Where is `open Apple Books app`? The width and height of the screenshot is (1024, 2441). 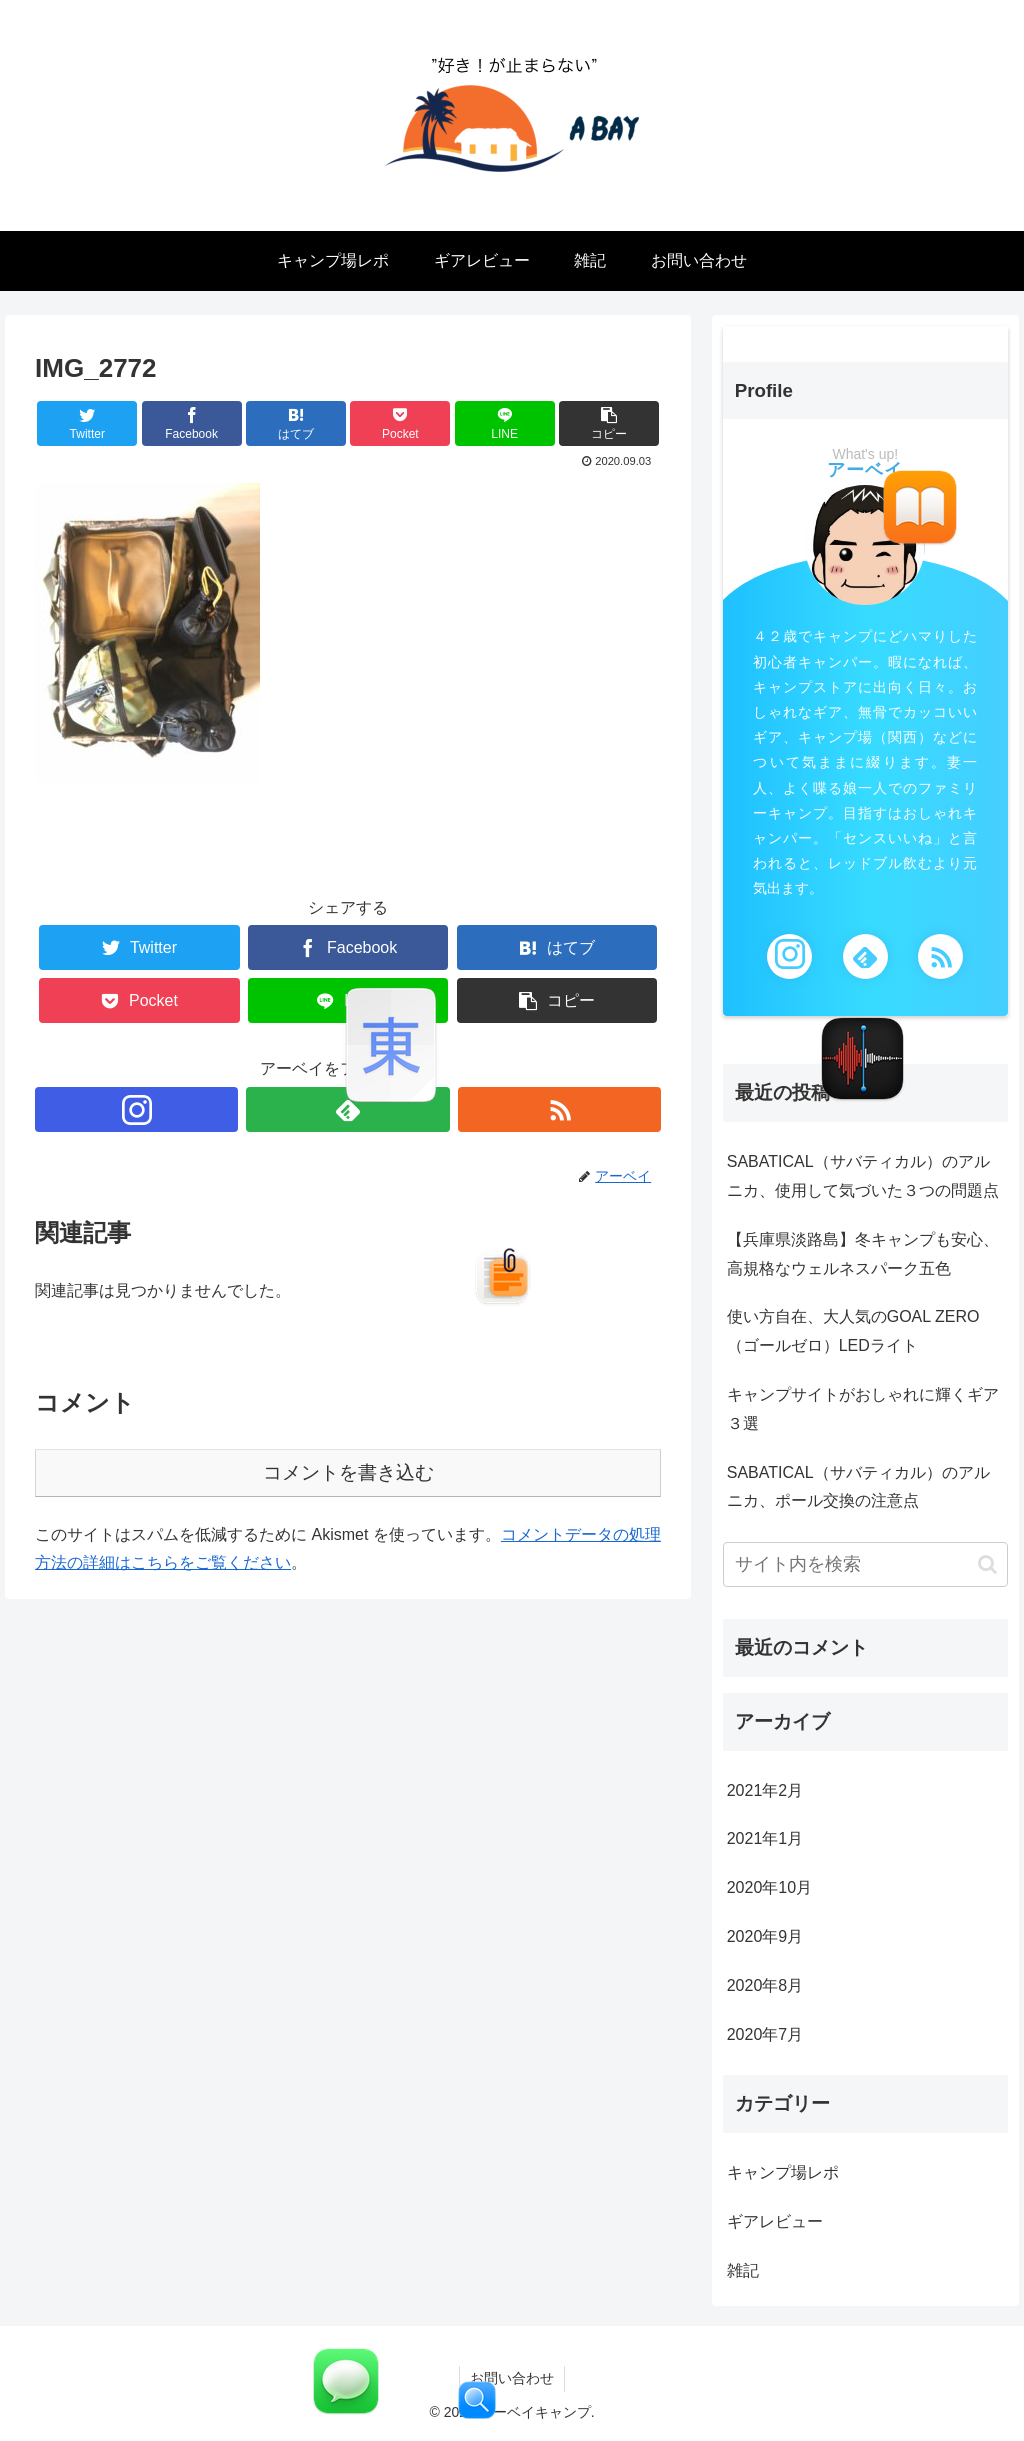 open Apple Books app is located at coordinates (920, 507).